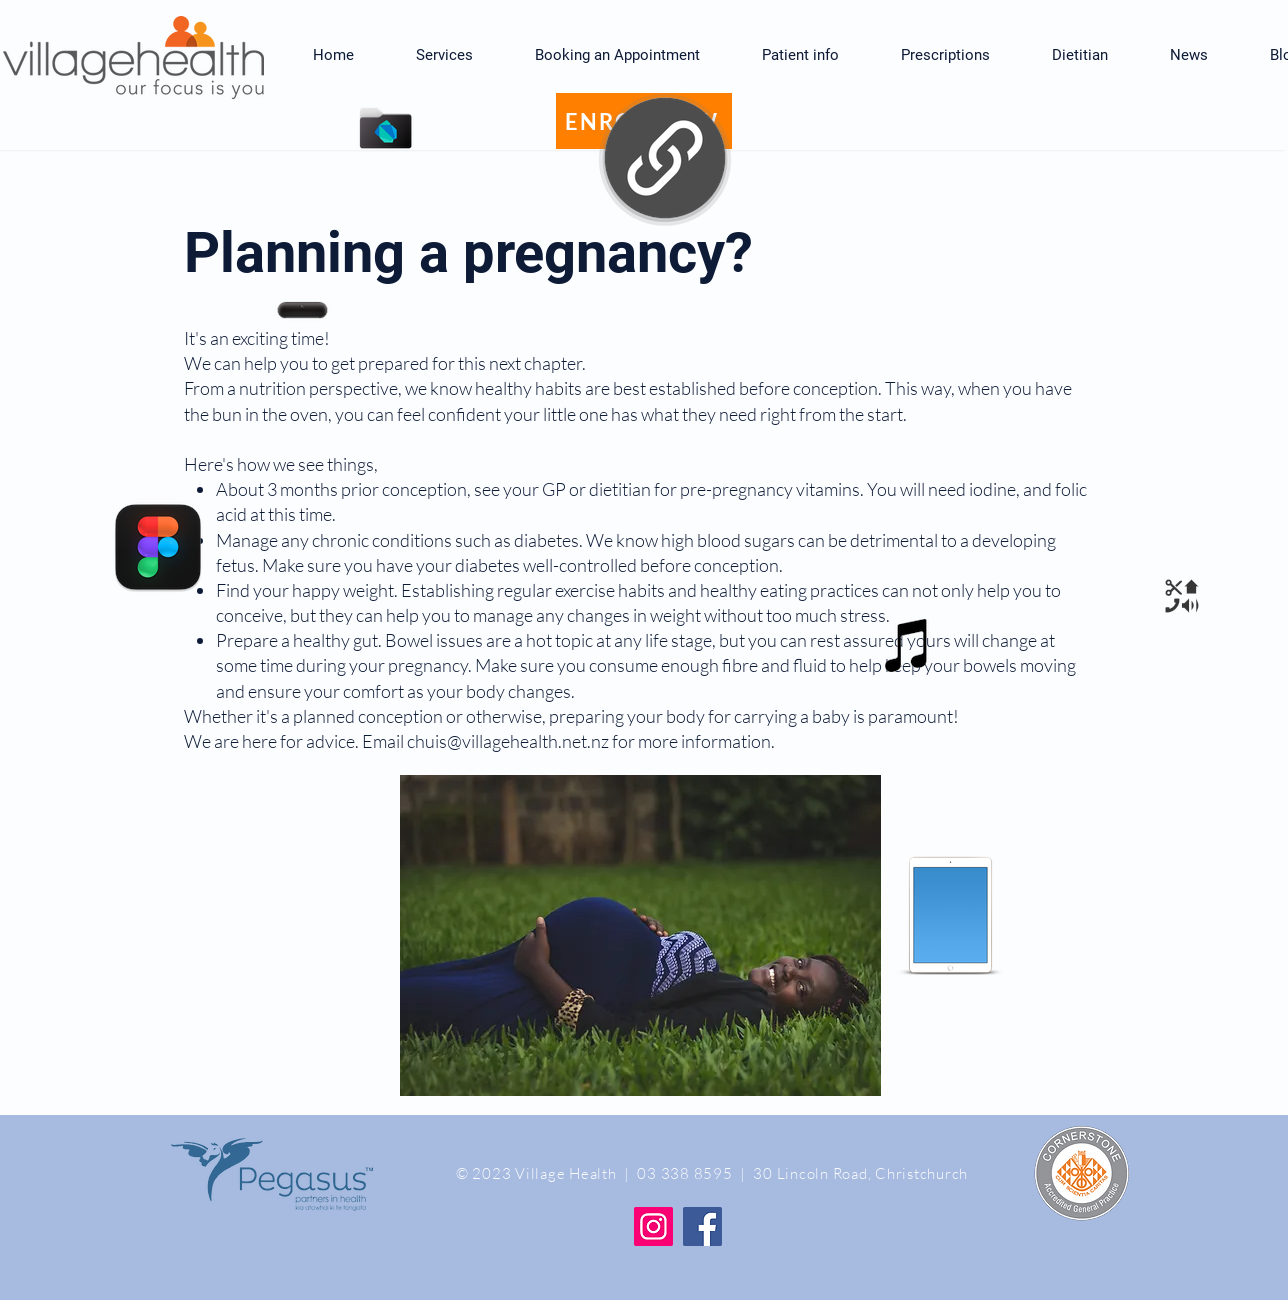 This screenshot has height=1300, width=1288. I want to click on open dart project folder, so click(385, 129).